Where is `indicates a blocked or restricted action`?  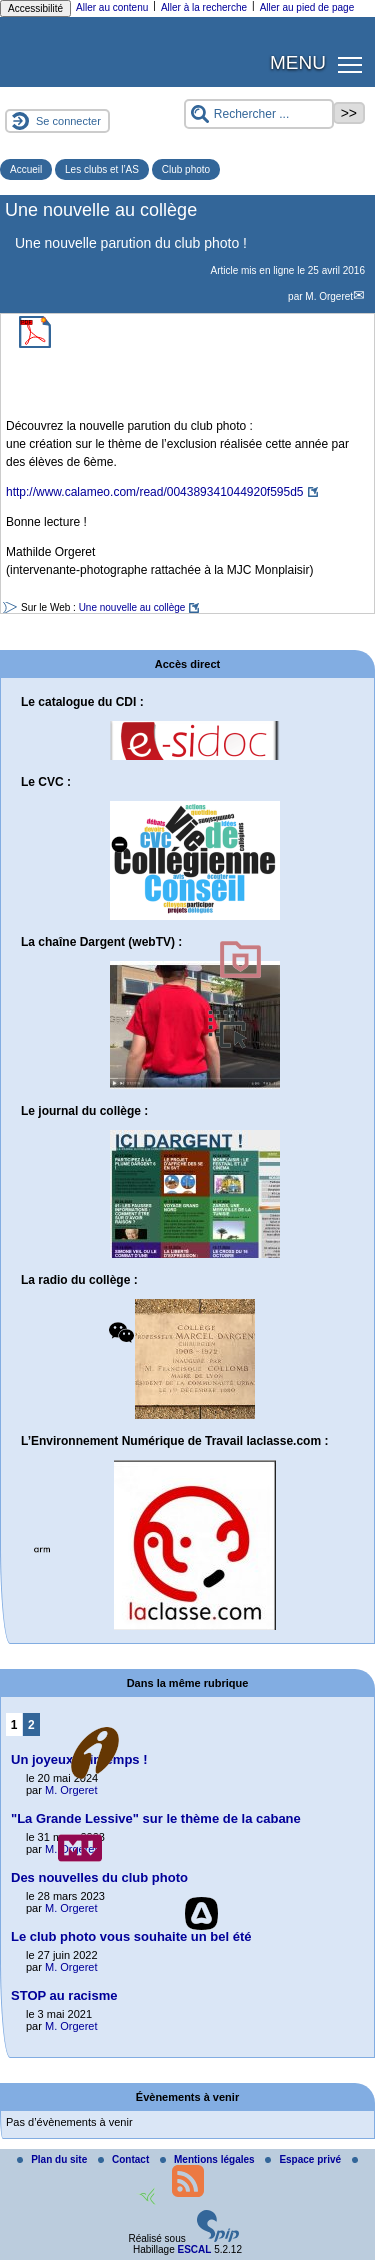
indicates a blocked or restricted action is located at coordinates (119, 844).